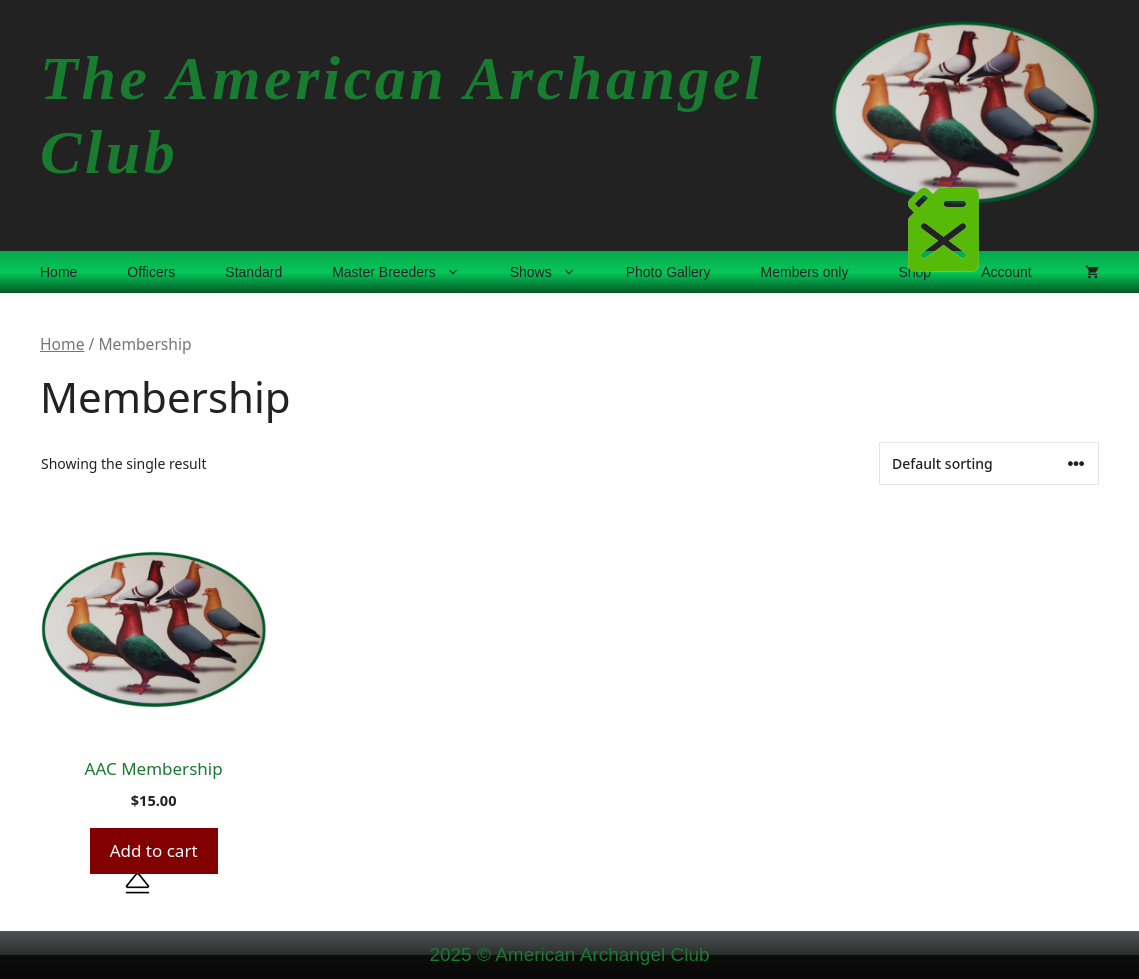 The height and width of the screenshot is (979, 1139). Describe the element at coordinates (943, 229) in the screenshot. I see `indicates fuel or gas station nearby` at that location.